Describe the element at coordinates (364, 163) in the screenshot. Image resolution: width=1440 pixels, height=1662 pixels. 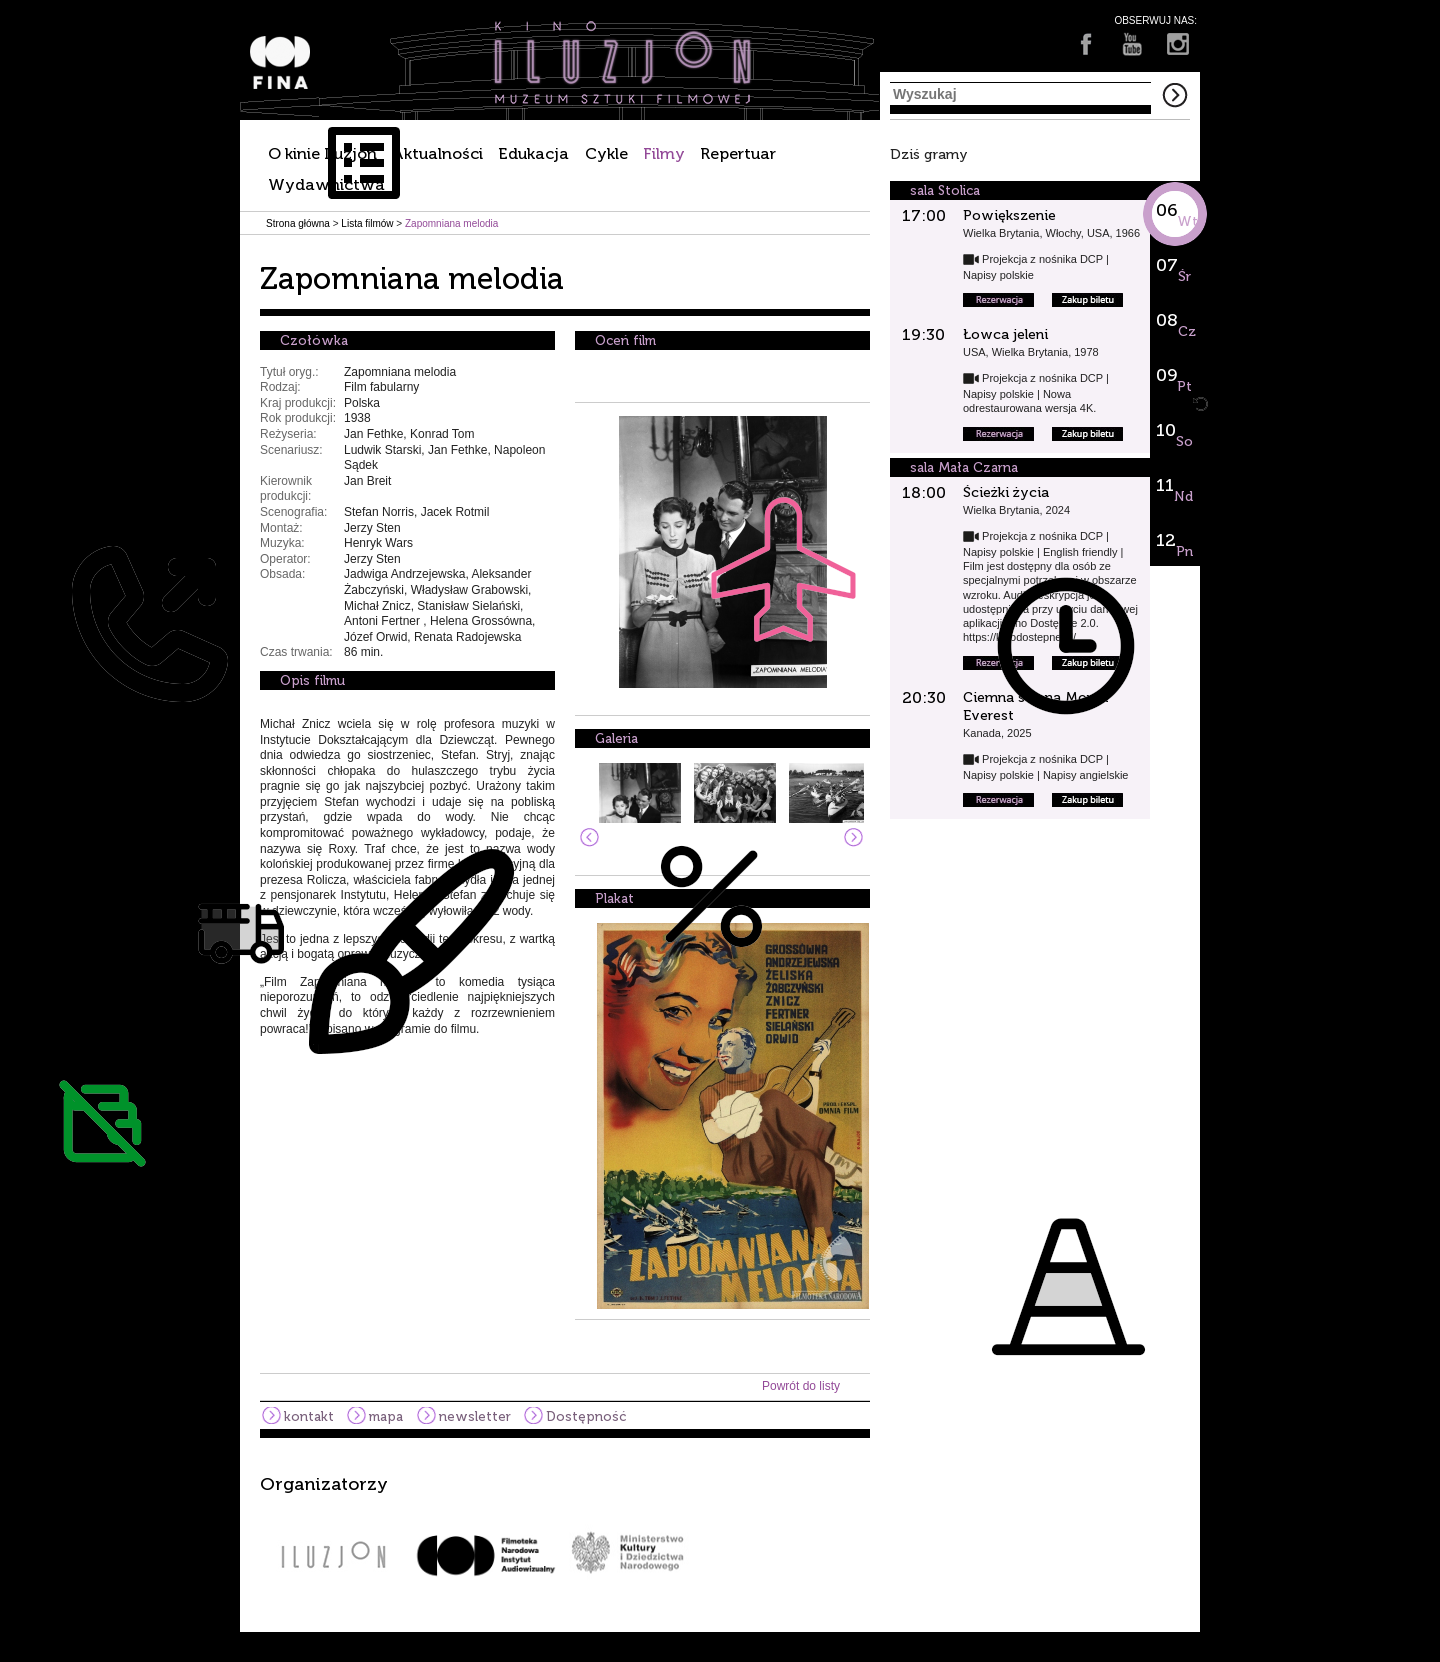
I see `view list details or summary` at that location.